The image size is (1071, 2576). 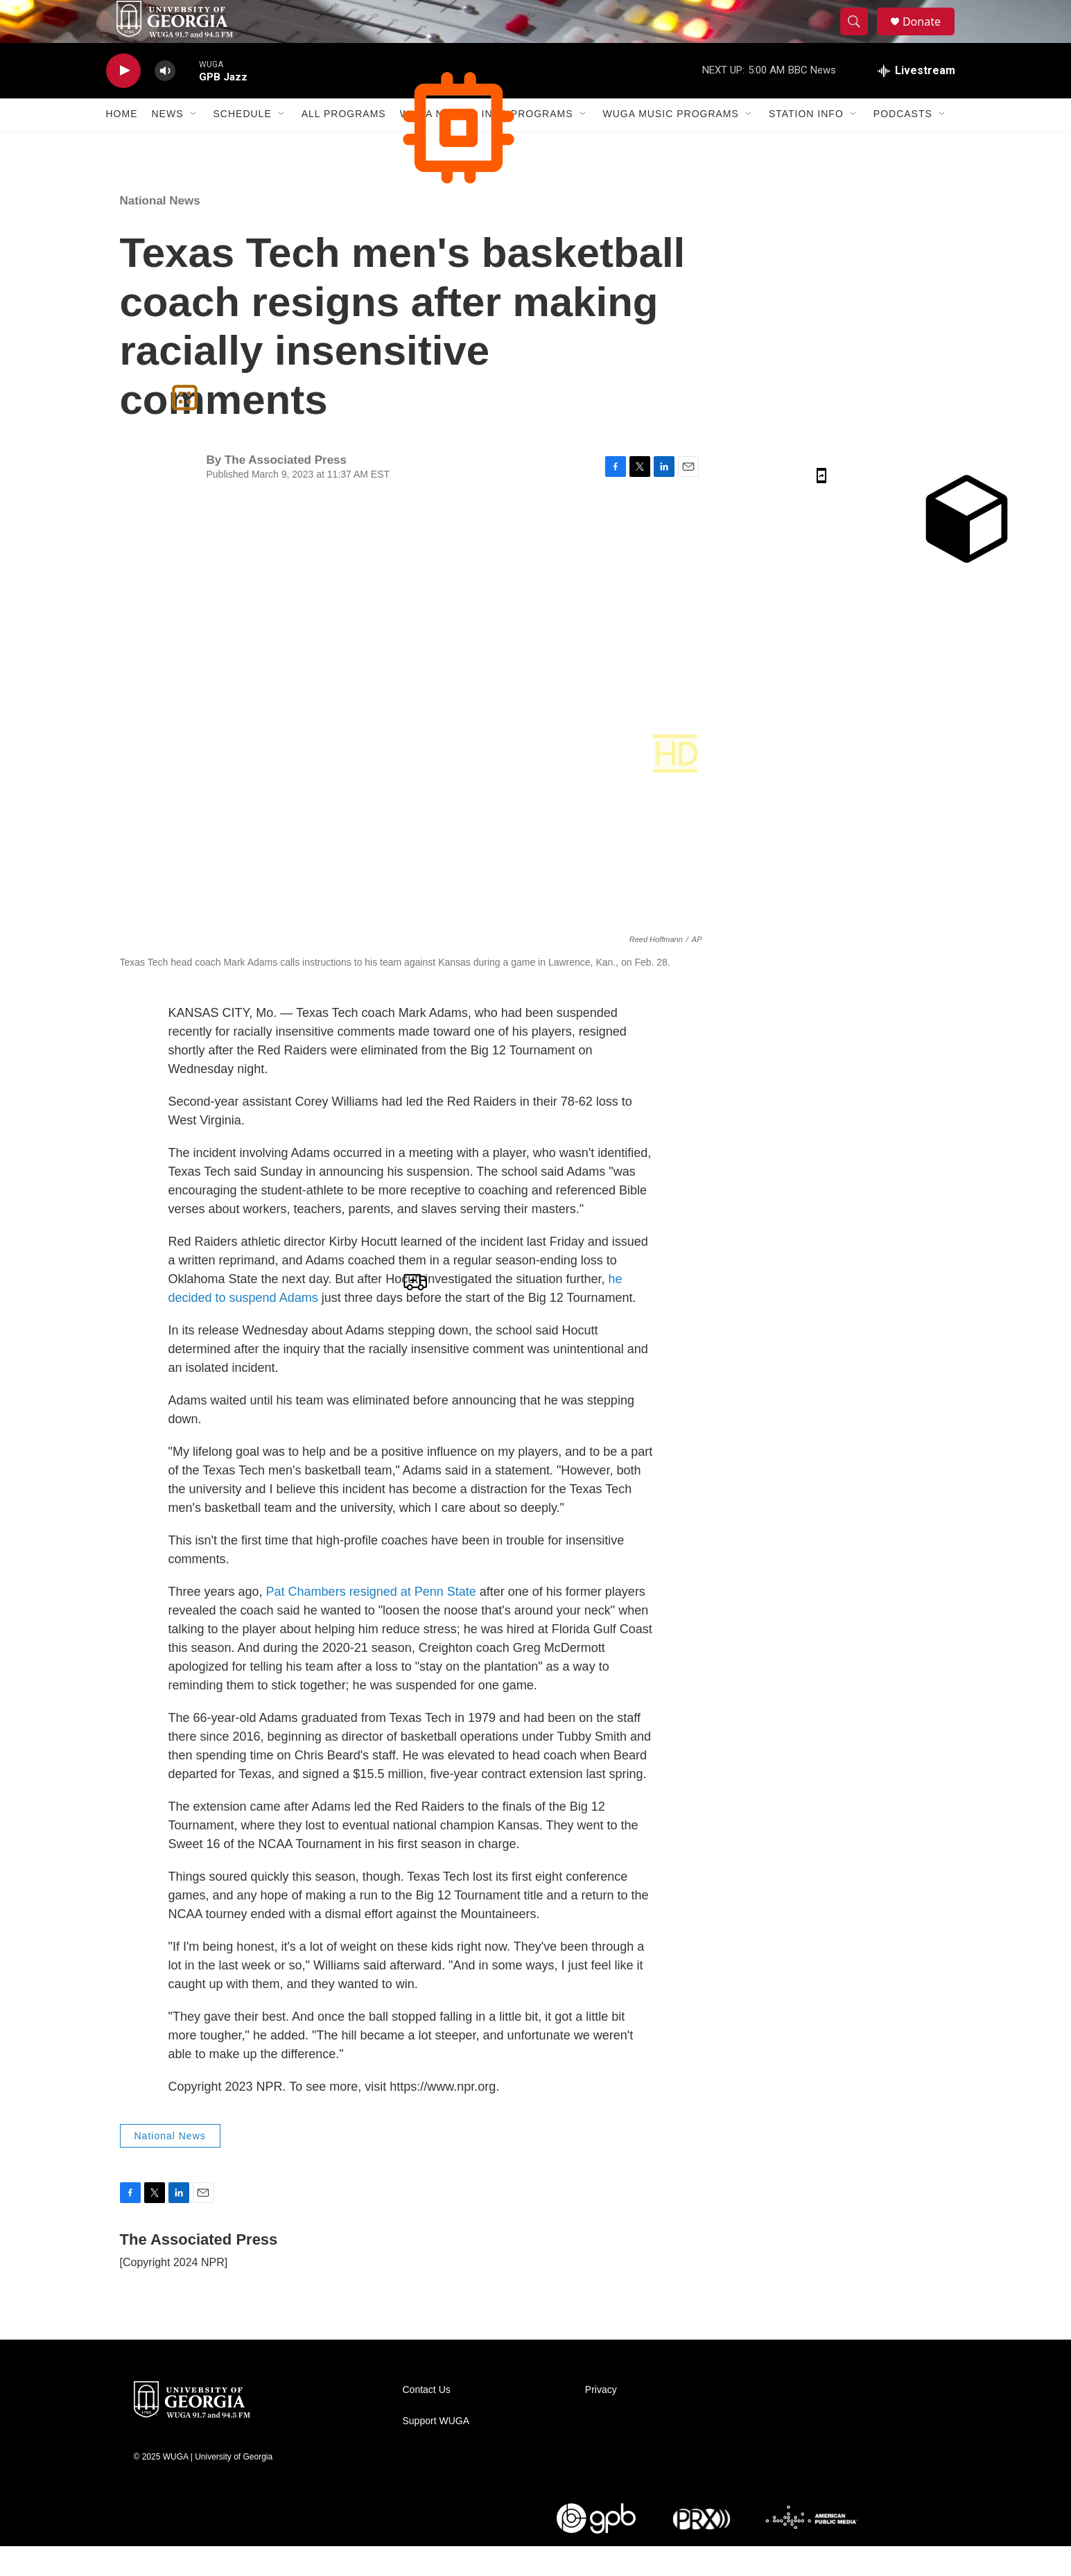 I want to click on indicates high-definition video quality, so click(x=675, y=754).